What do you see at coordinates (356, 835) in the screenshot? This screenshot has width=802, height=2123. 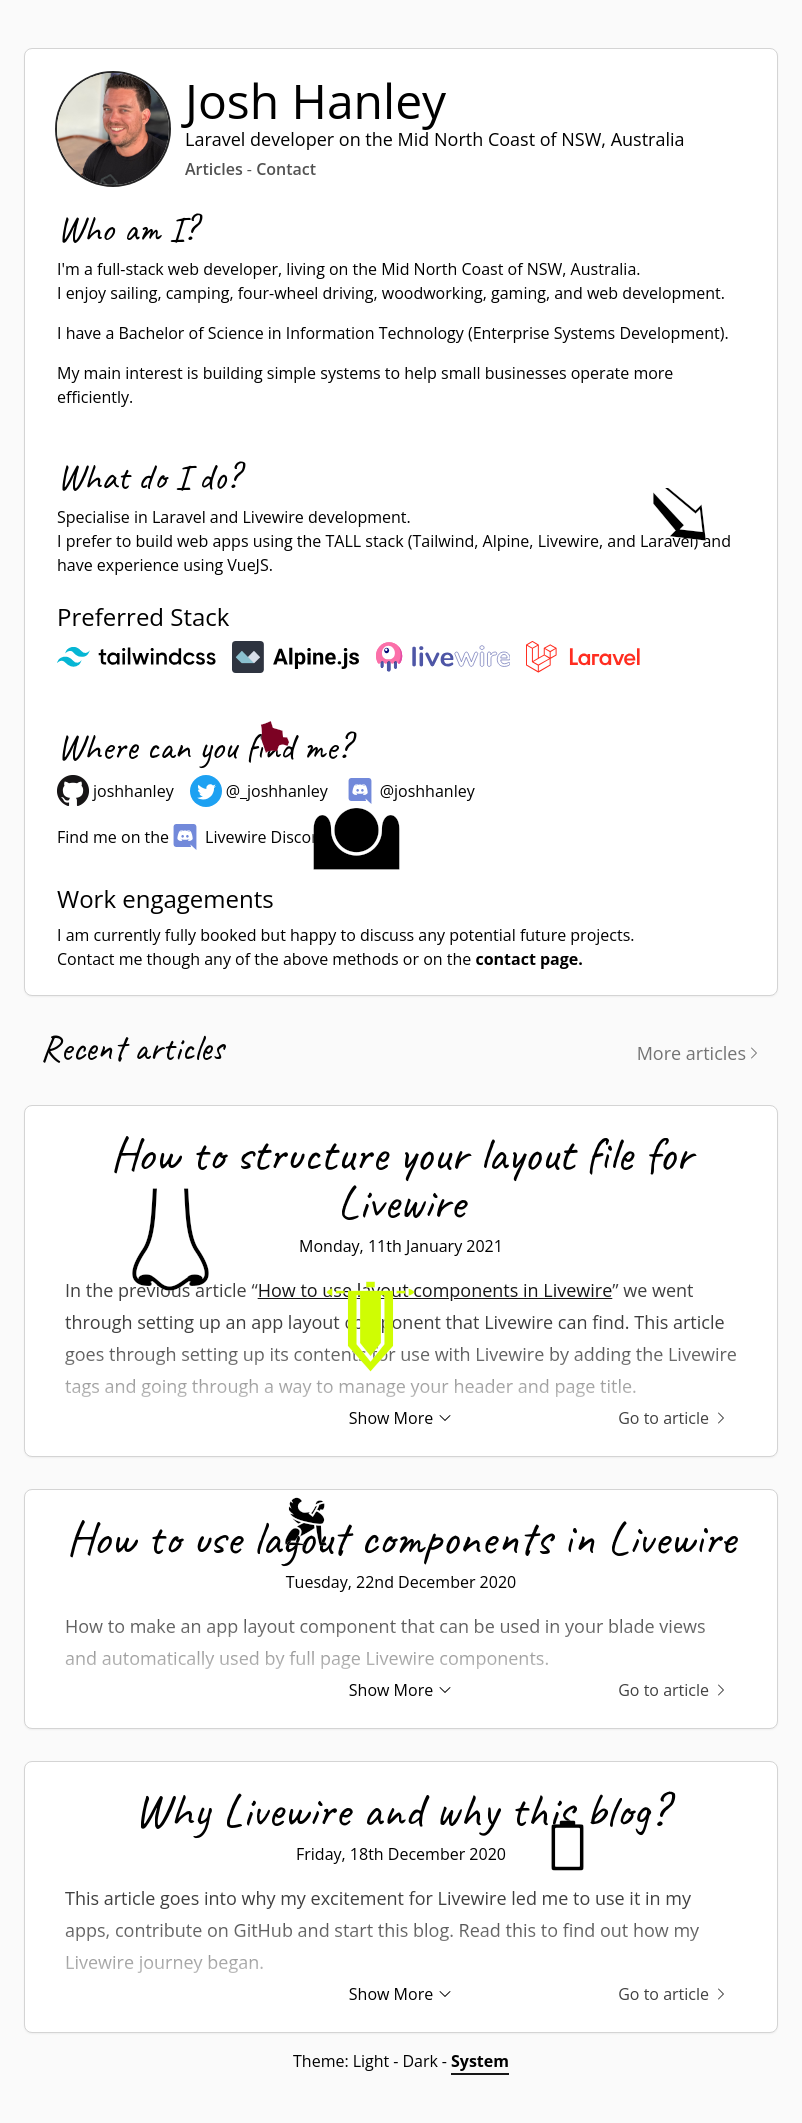 I see `ancient egyptian symbol representing the horizon or sunrise` at bounding box center [356, 835].